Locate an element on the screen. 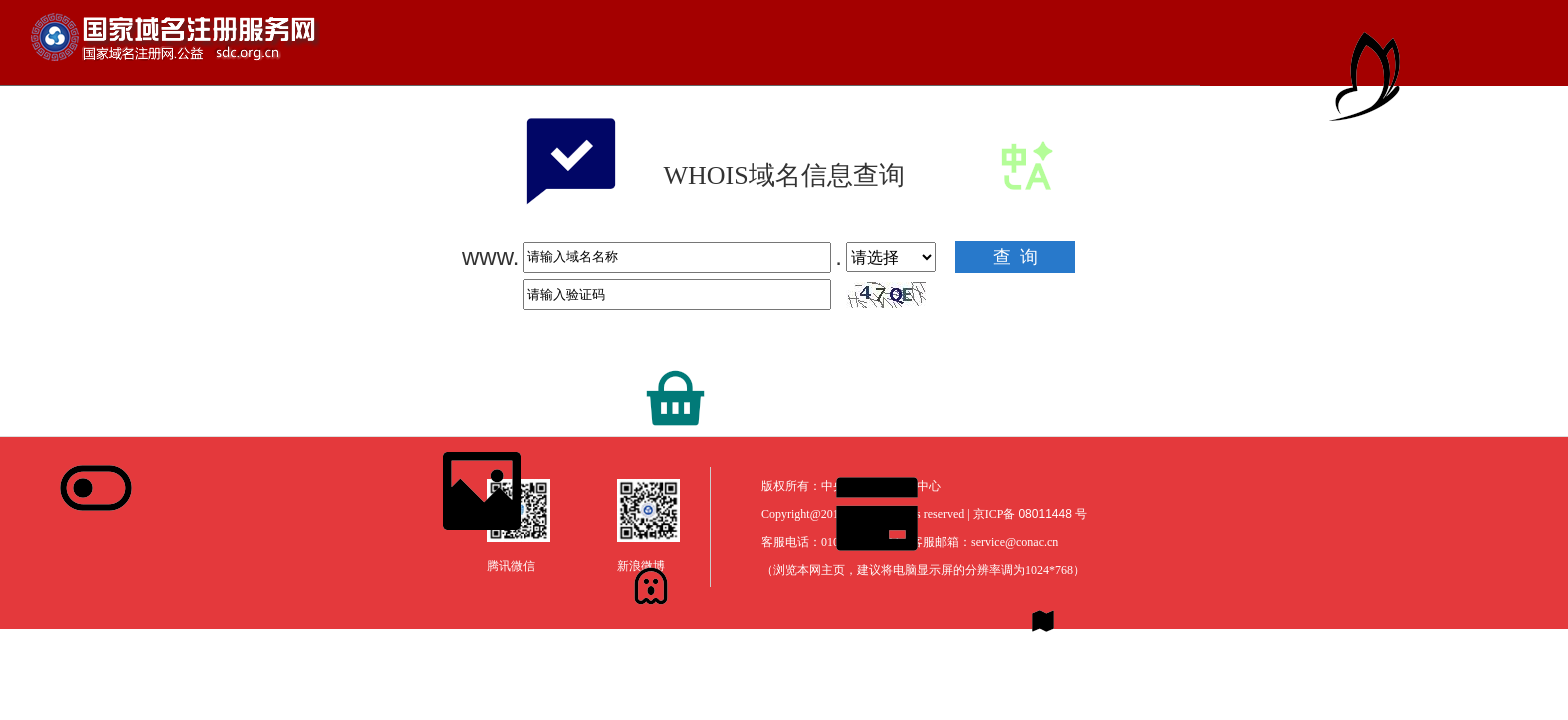  open map view is located at coordinates (1043, 621).